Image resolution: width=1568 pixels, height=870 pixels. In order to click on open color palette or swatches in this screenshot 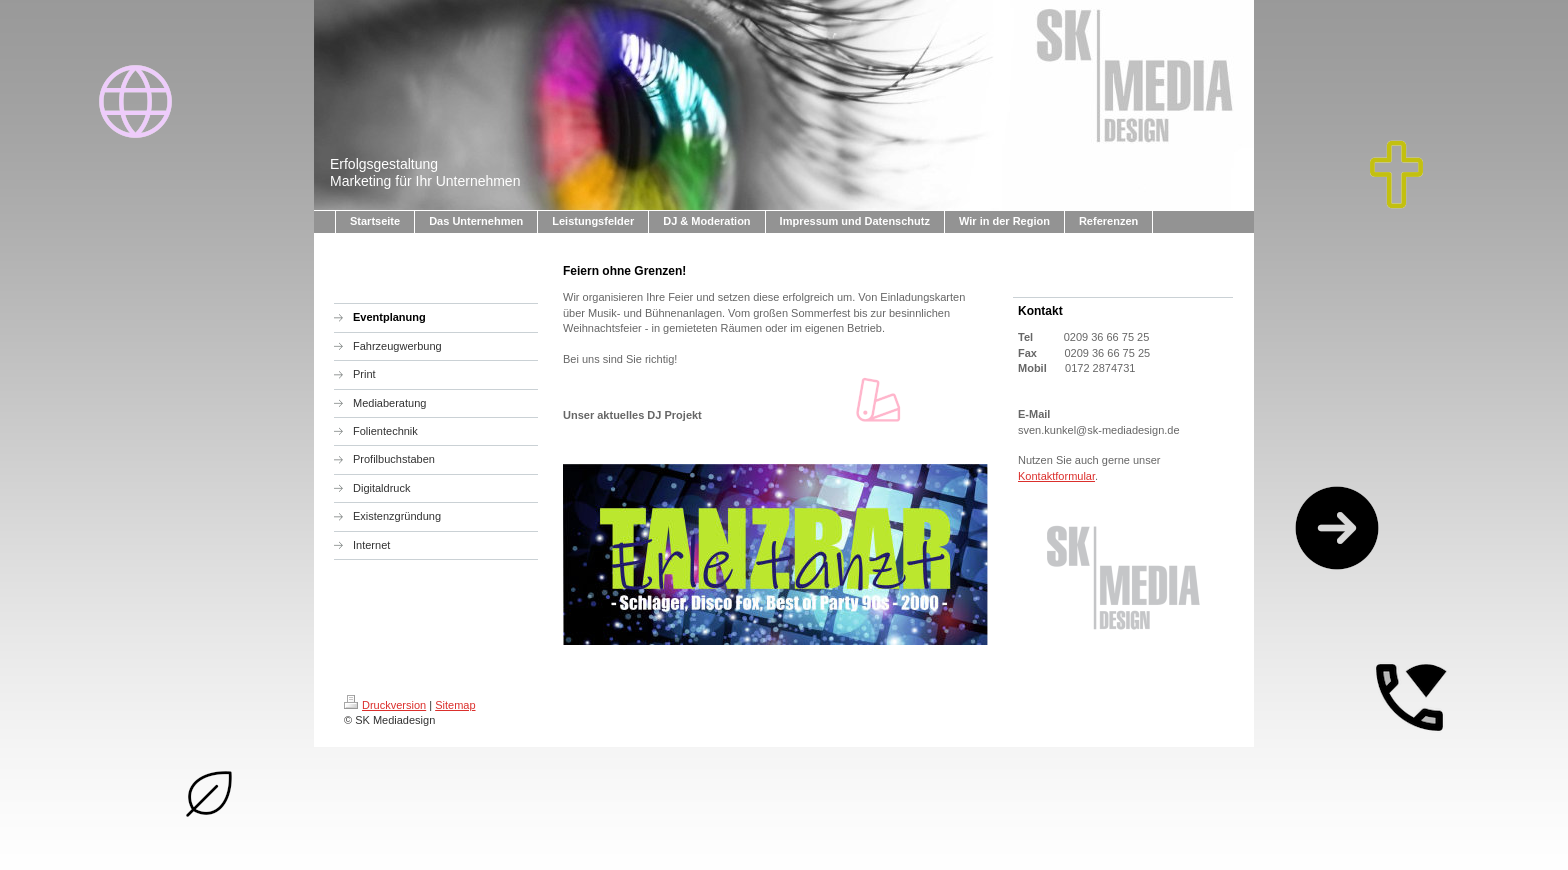, I will do `click(876, 401)`.